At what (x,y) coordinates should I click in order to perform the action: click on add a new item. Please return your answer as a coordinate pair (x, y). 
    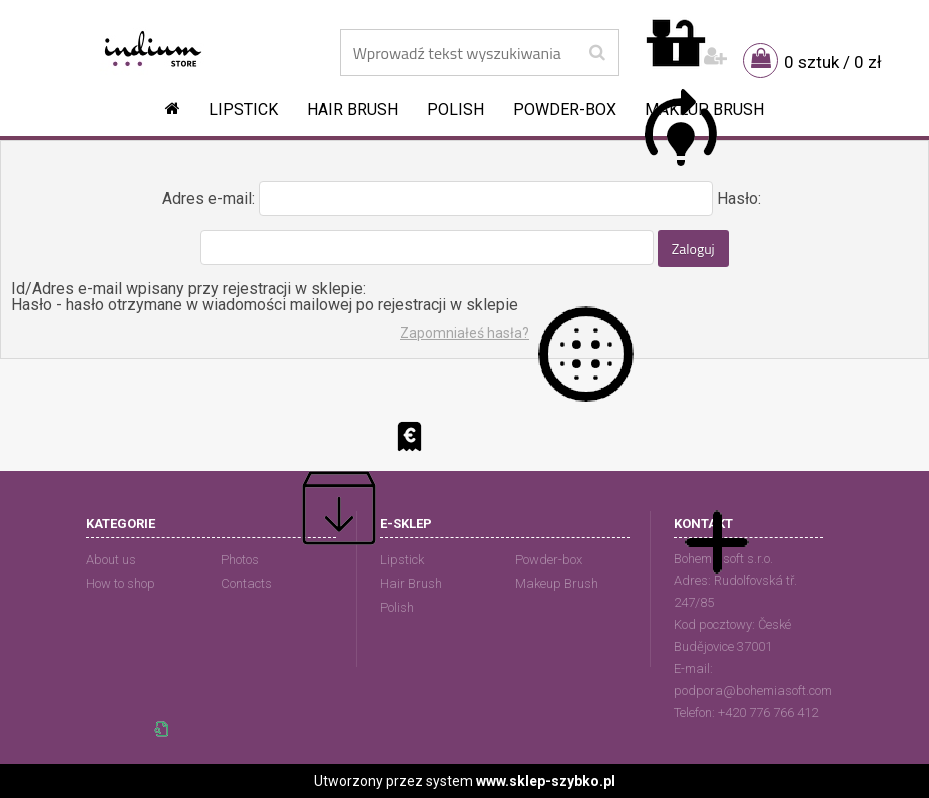
    Looking at the image, I should click on (717, 542).